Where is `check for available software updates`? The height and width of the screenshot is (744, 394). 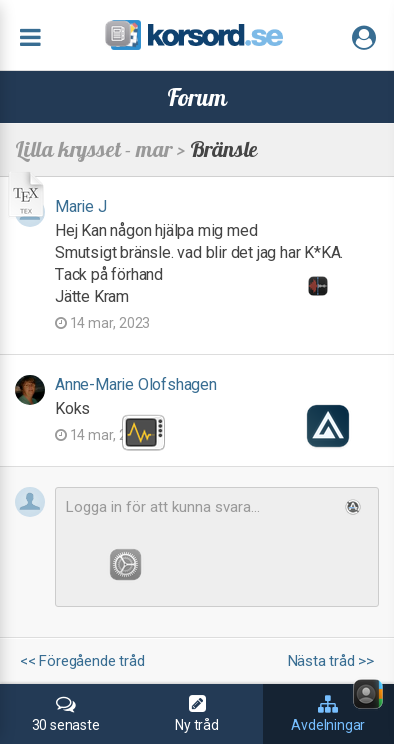 check for available software updates is located at coordinates (353, 507).